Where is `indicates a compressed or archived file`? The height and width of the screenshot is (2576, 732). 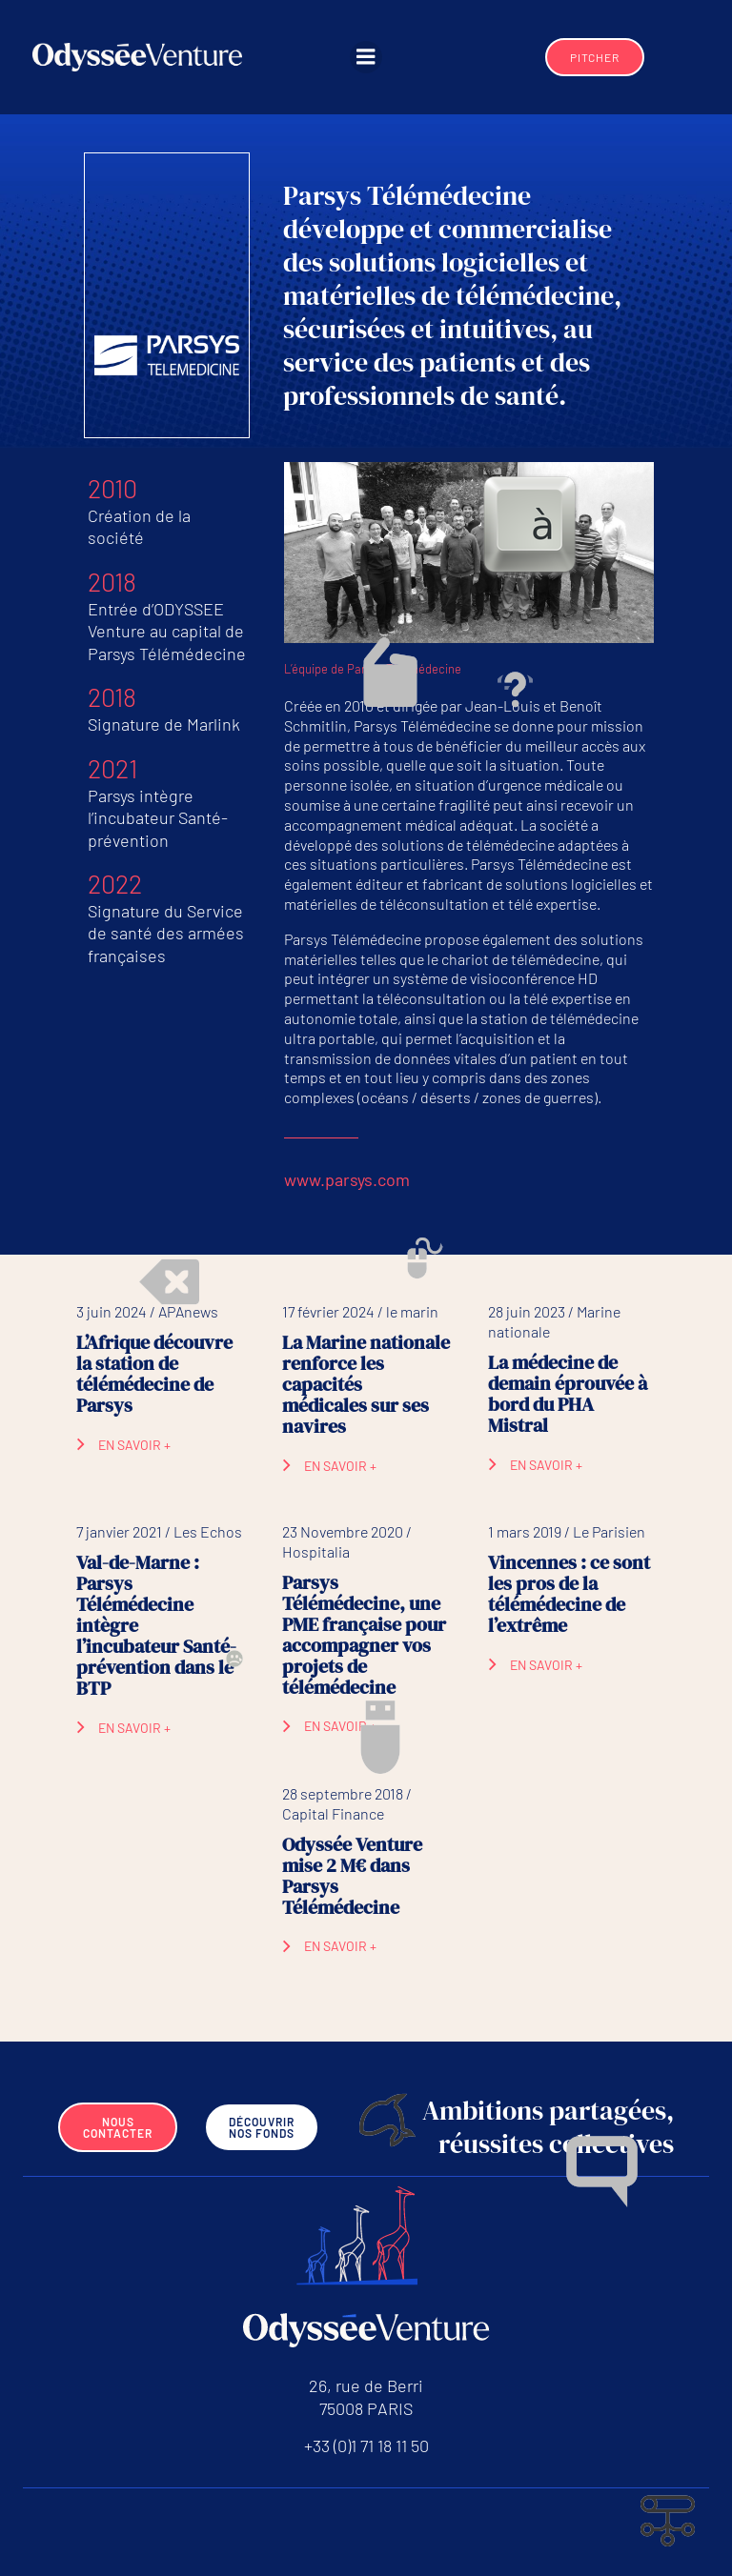
indicates a compressed or archived file is located at coordinates (390, 664).